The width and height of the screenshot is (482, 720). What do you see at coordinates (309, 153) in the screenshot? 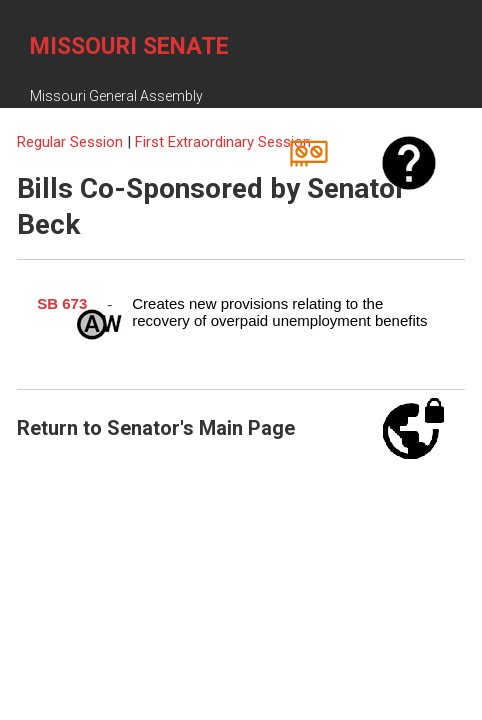
I see `view graphics card or GPU information` at bounding box center [309, 153].